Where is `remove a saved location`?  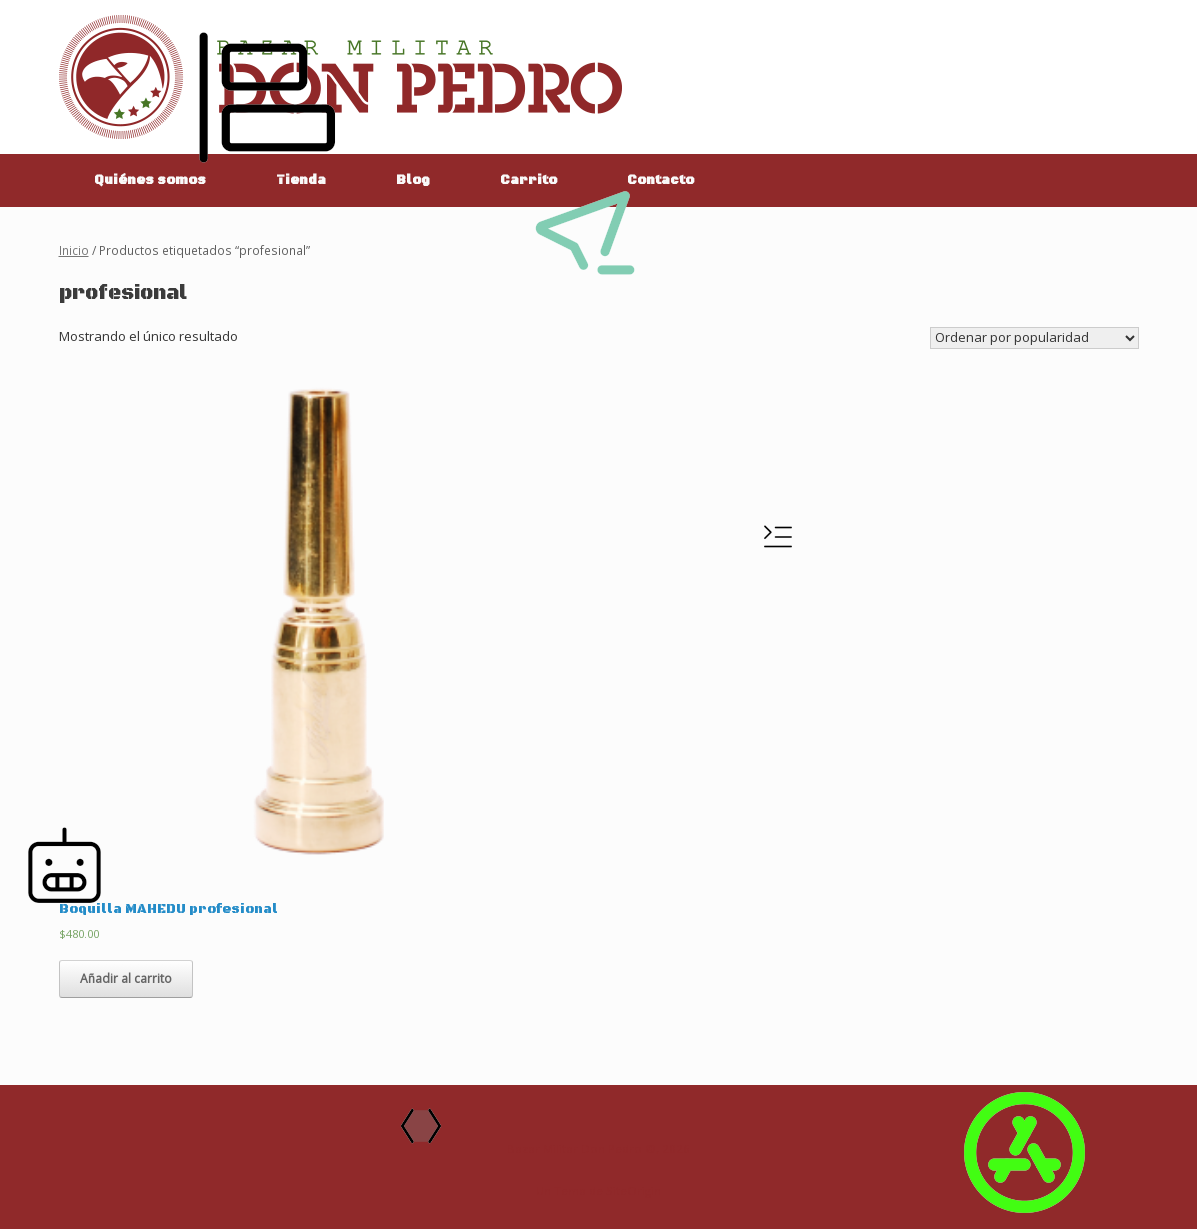
remove a saved location is located at coordinates (583, 237).